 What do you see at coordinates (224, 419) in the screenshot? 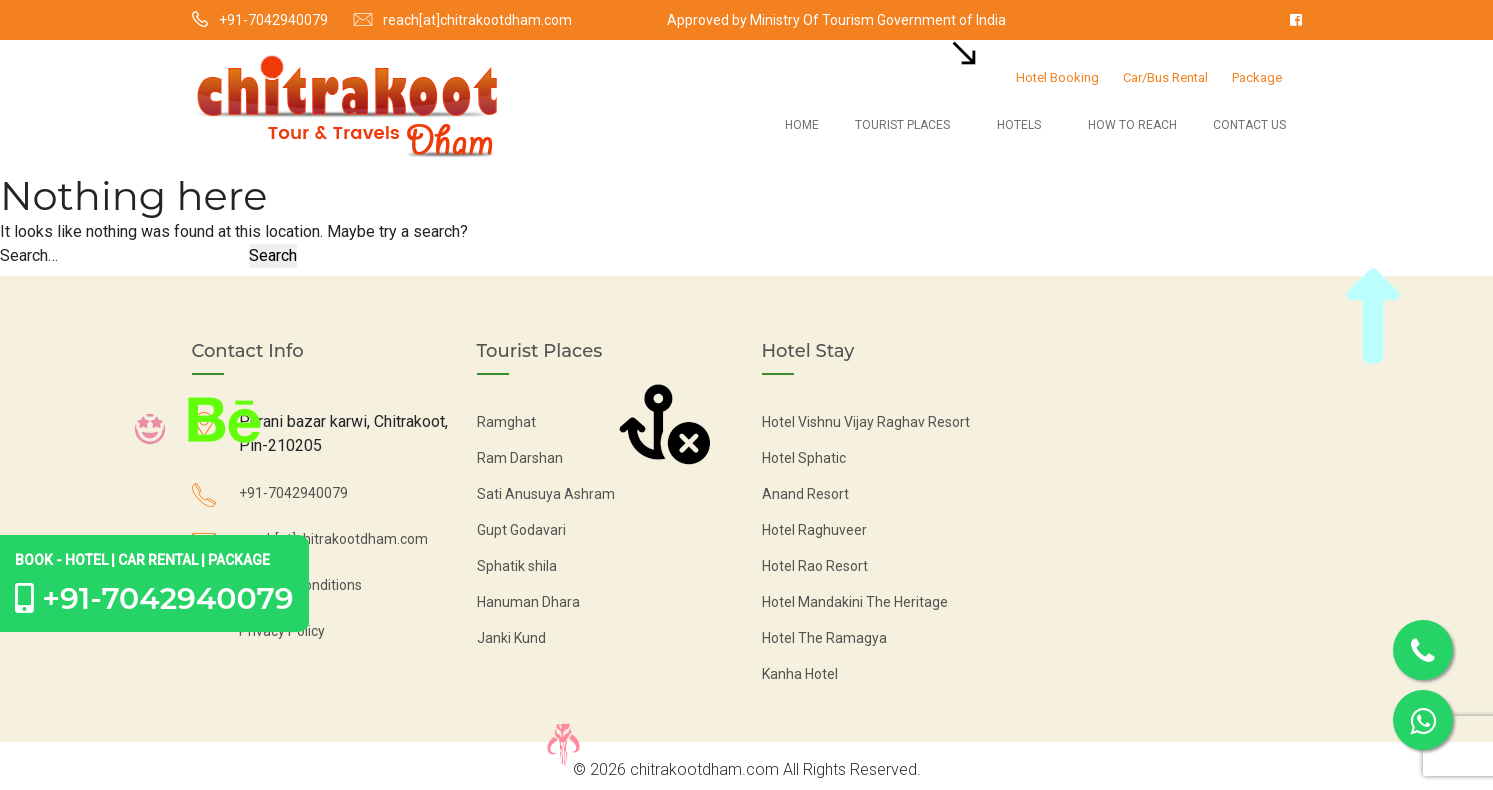
I see `visit behance profile or portfolio` at bounding box center [224, 419].